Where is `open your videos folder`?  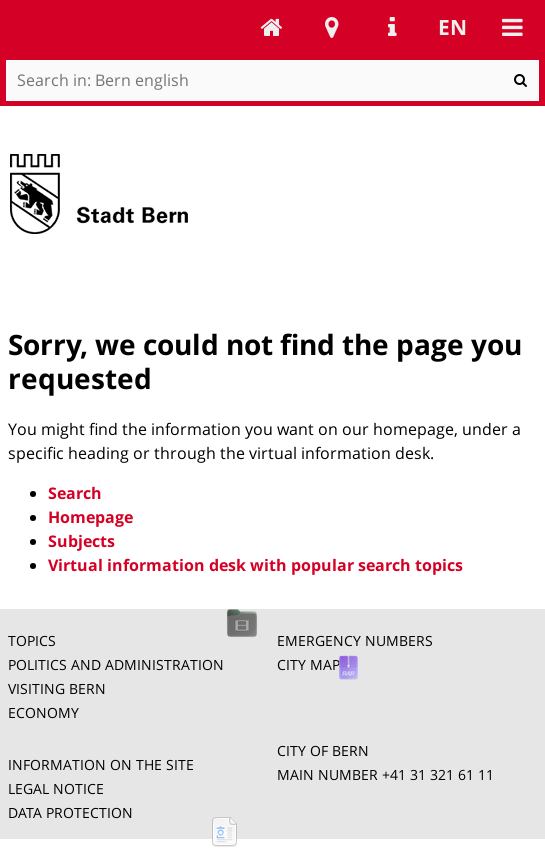 open your videos folder is located at coordinates (242, 623).